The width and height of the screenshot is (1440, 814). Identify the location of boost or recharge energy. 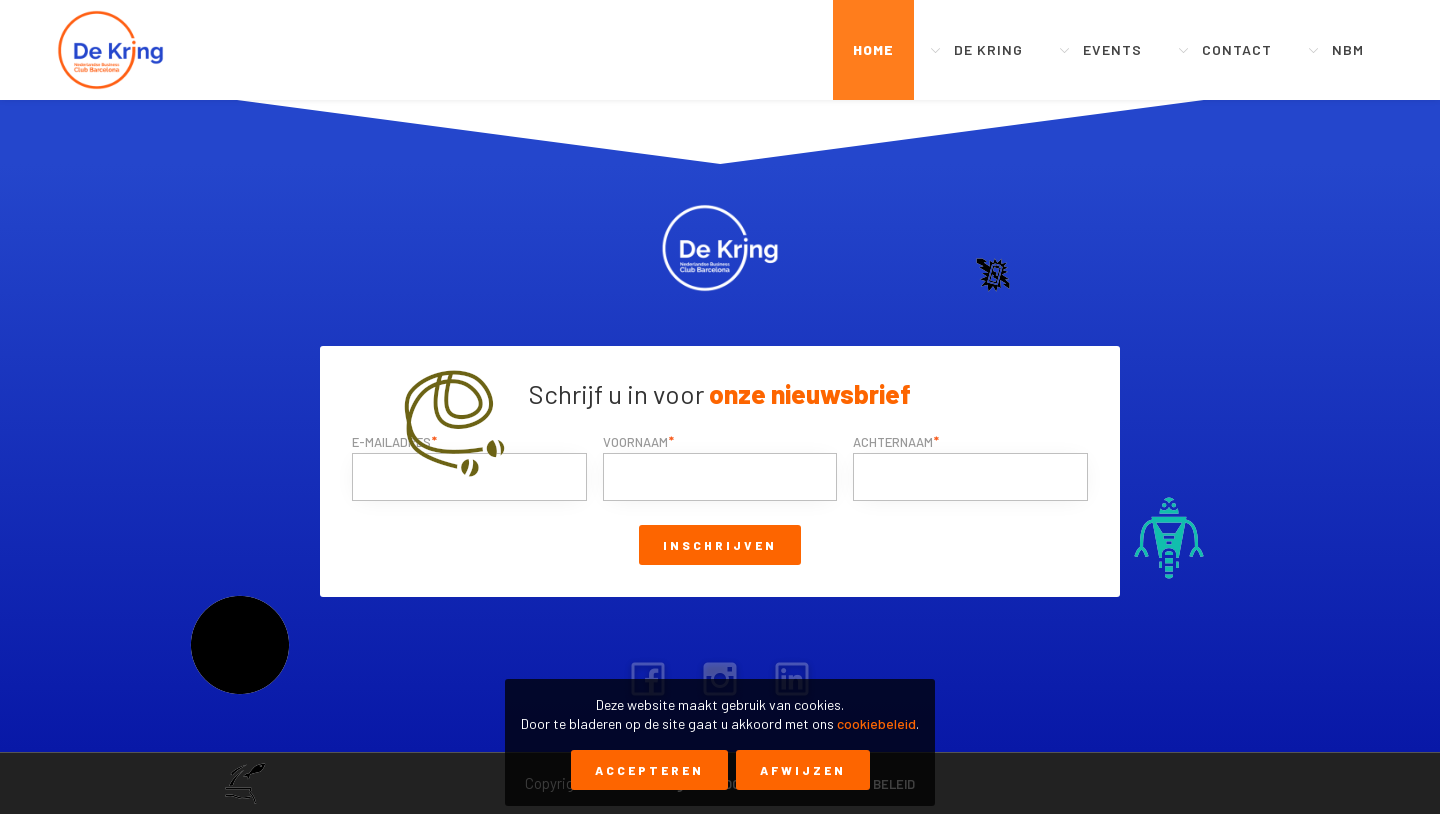
(993, 275).